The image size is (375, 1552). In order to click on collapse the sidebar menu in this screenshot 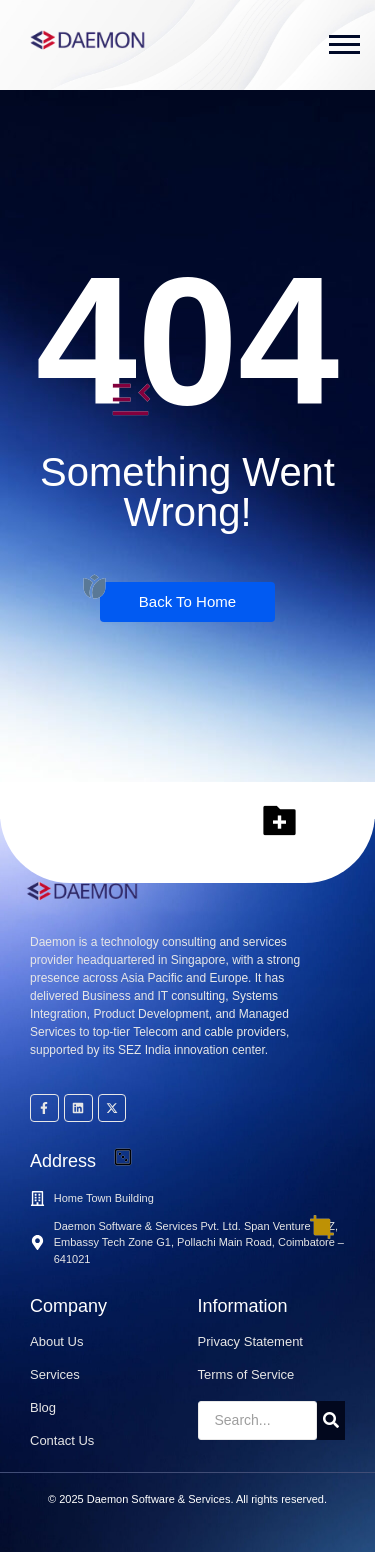, I will do `click(130, 399)`.